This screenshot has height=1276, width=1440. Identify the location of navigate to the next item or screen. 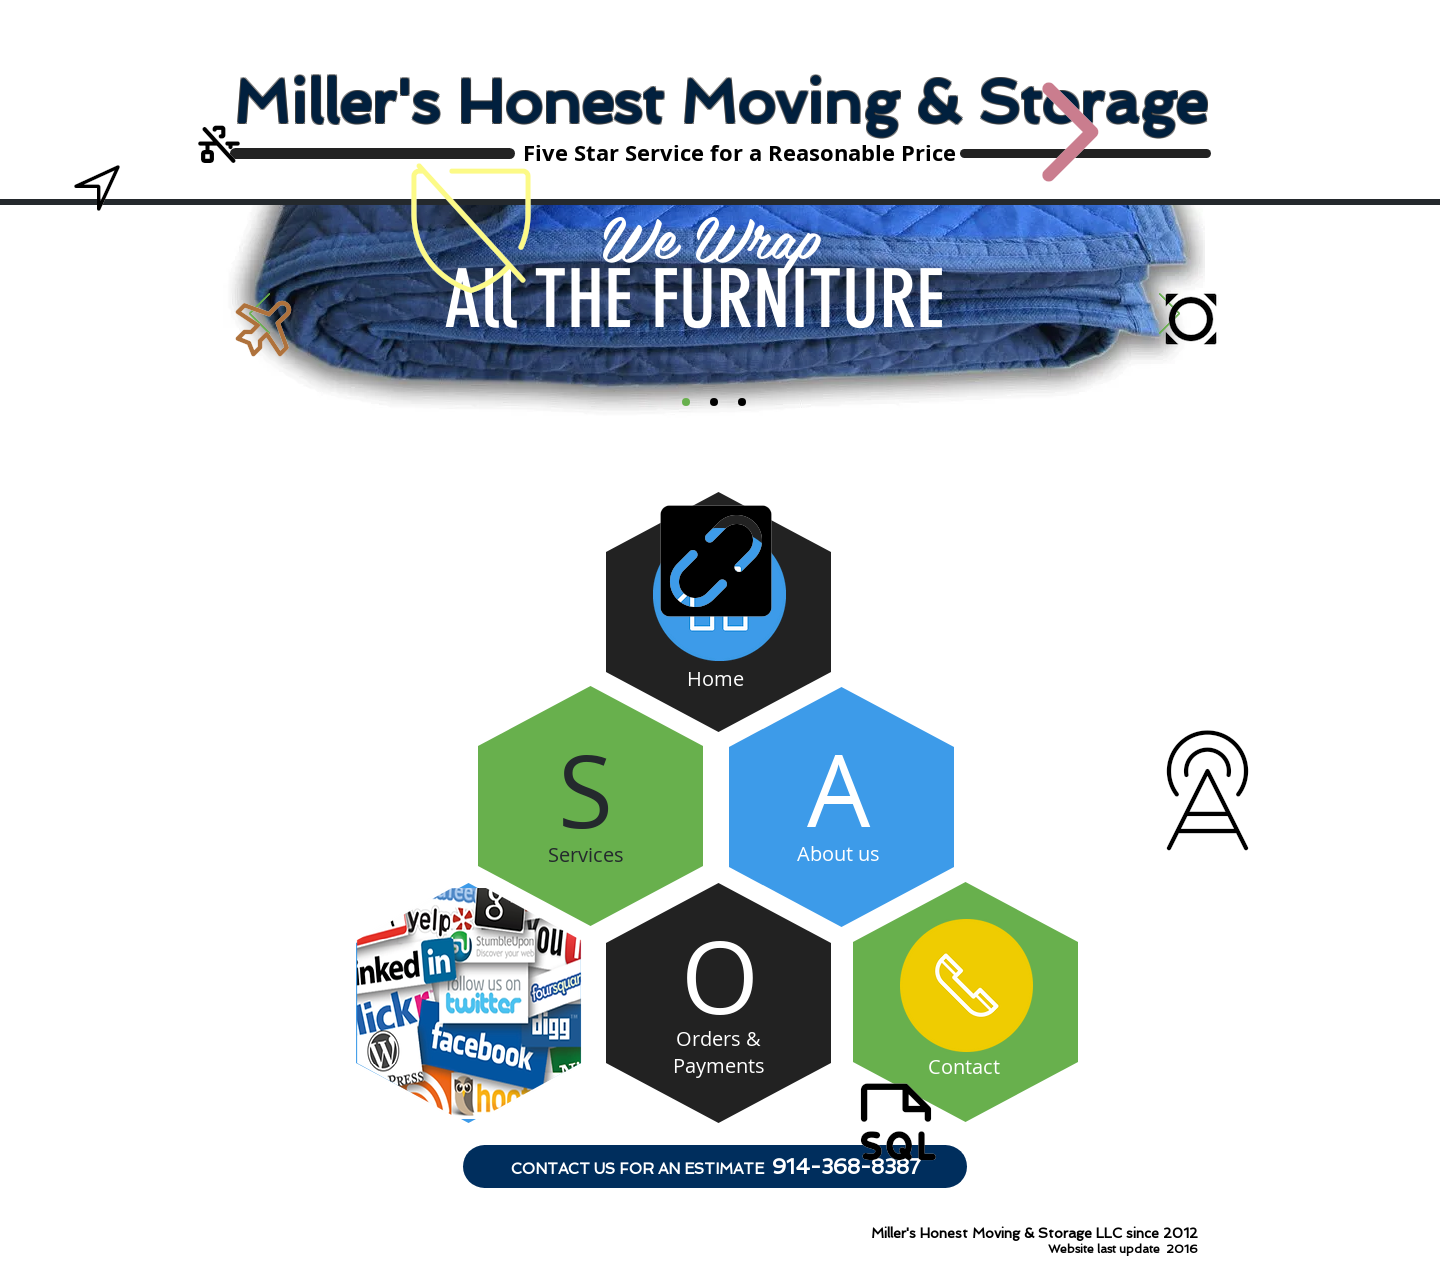
(1066, 132).